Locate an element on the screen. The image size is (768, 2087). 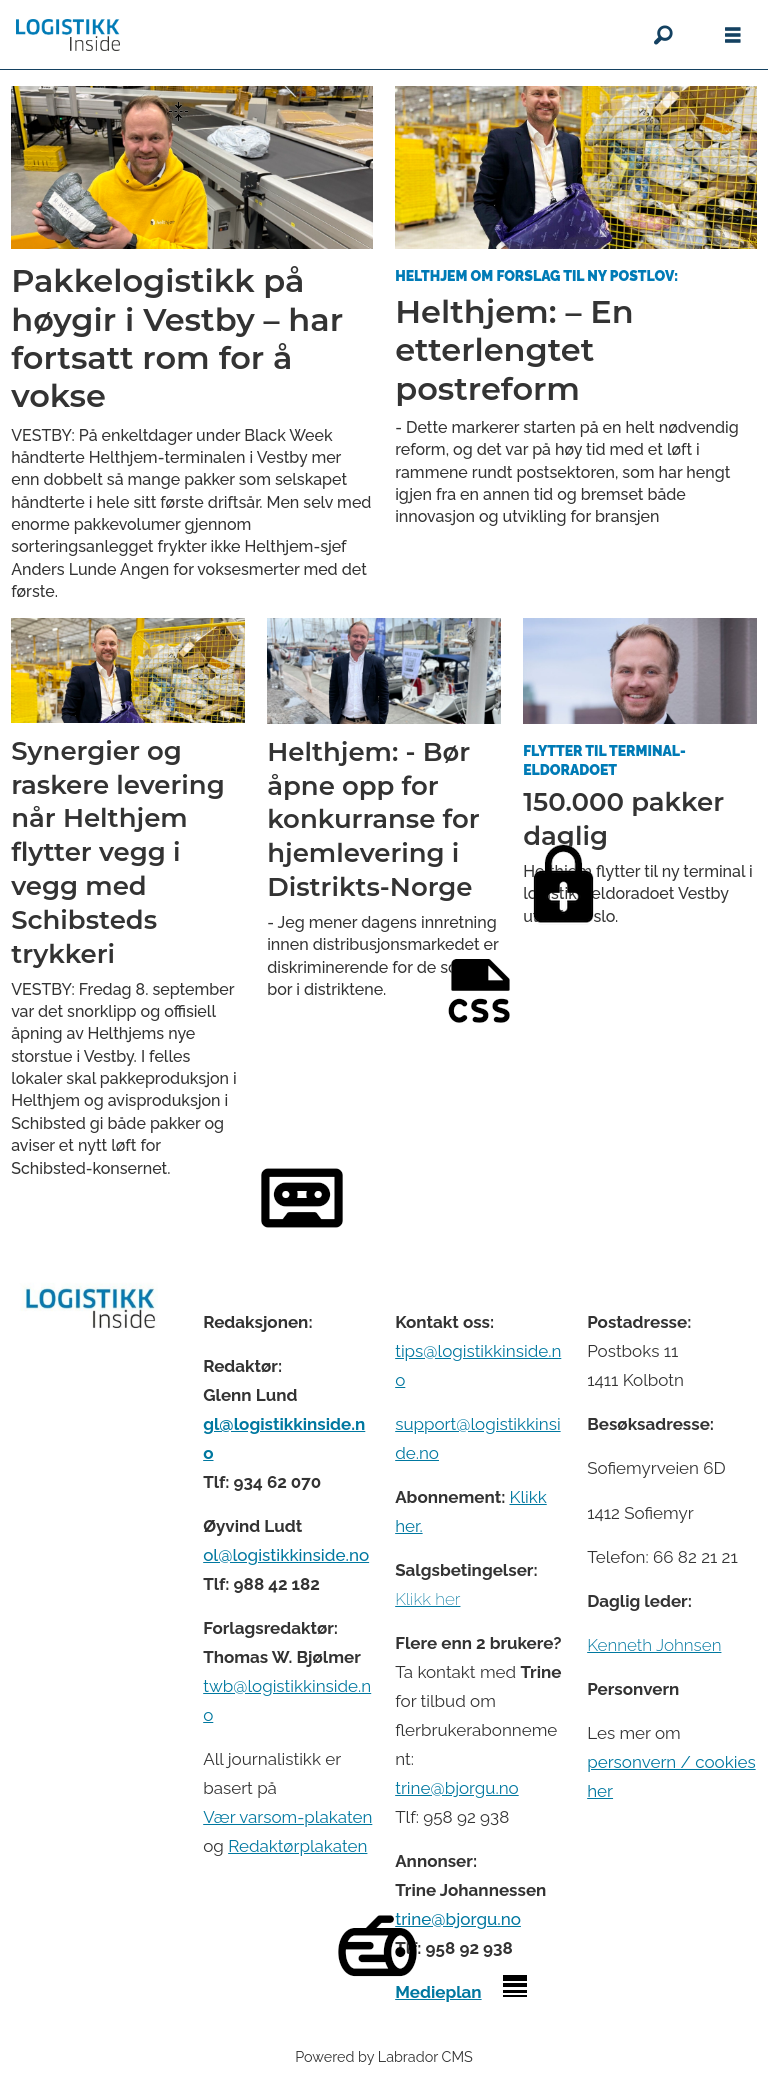
adjust line thickness or stroke weight is located at coordinates (515, 1986).